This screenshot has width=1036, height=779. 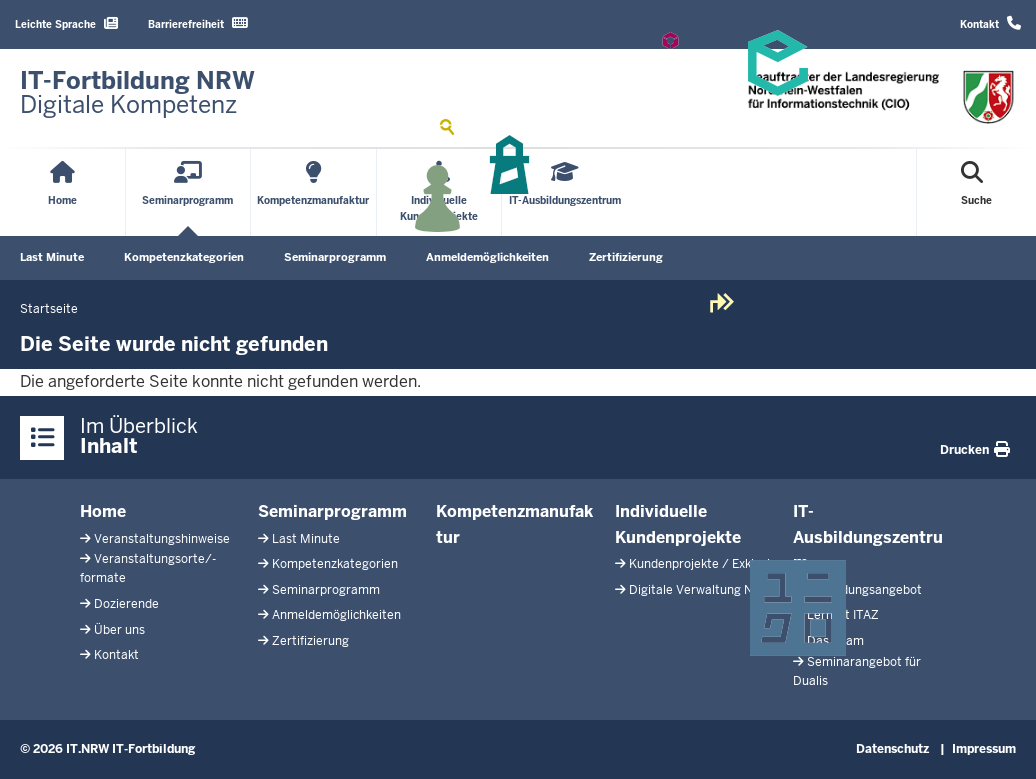 I want to click on myget package hosting service logo, so click(x=778, y=63).